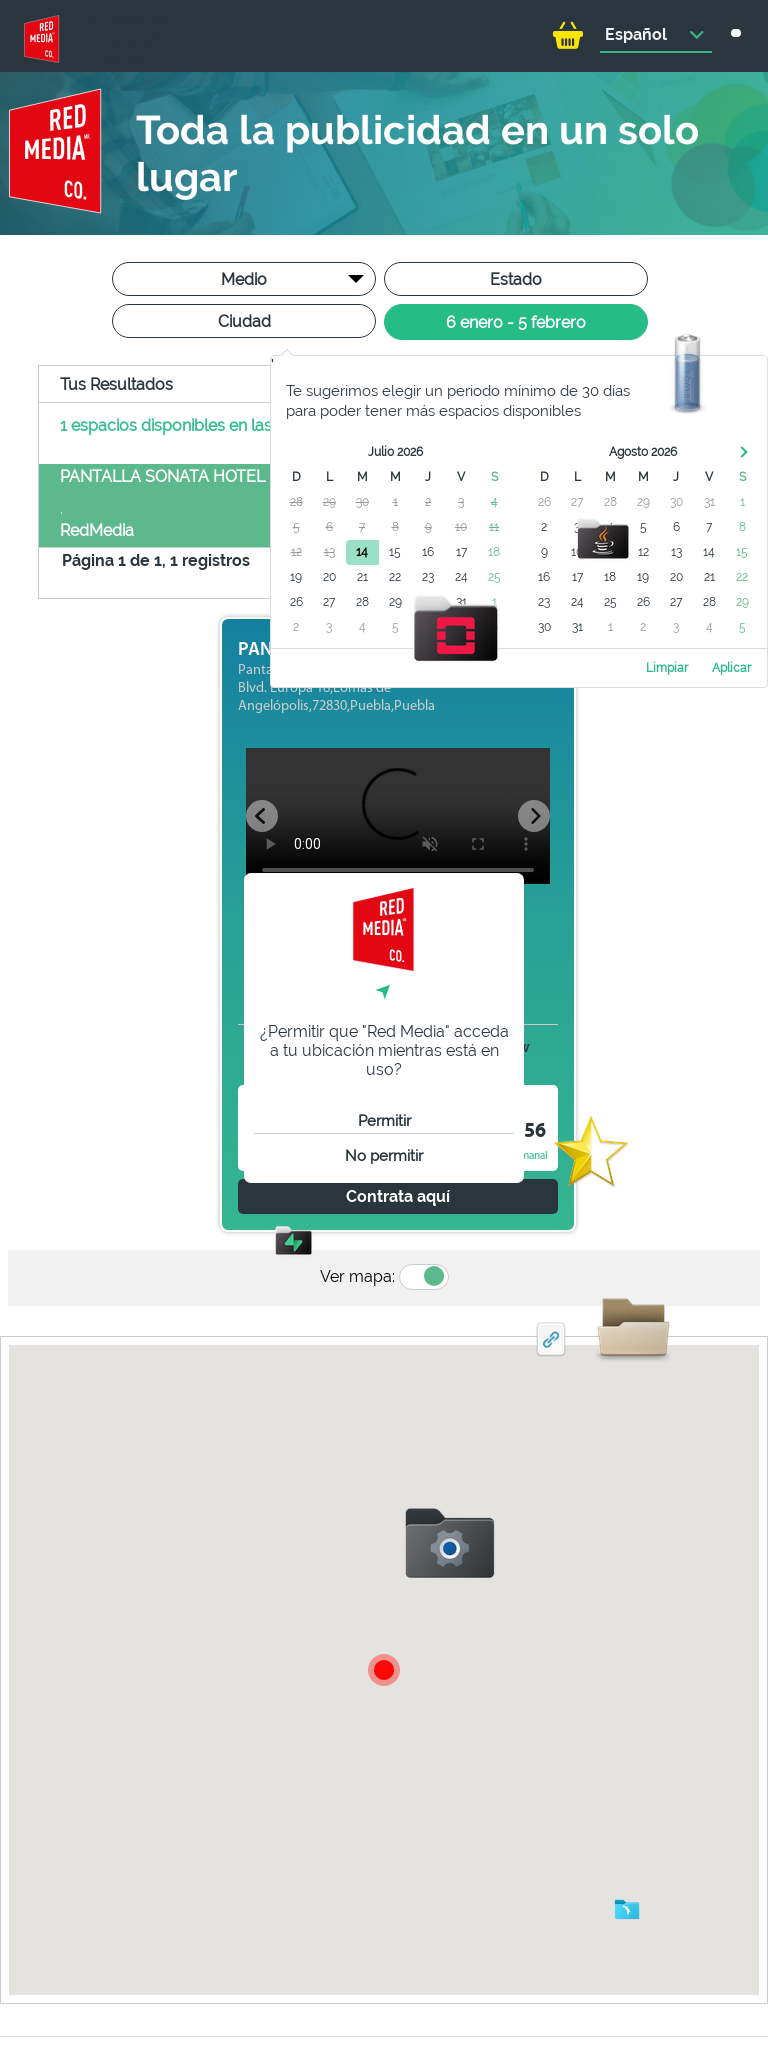 The height and width of the screenshot is (2055, 768). What do you see at coordinates (551, 1339) in the screenshot?
I see `a windows internet shortcut file` at bounding box center [551, 1339].